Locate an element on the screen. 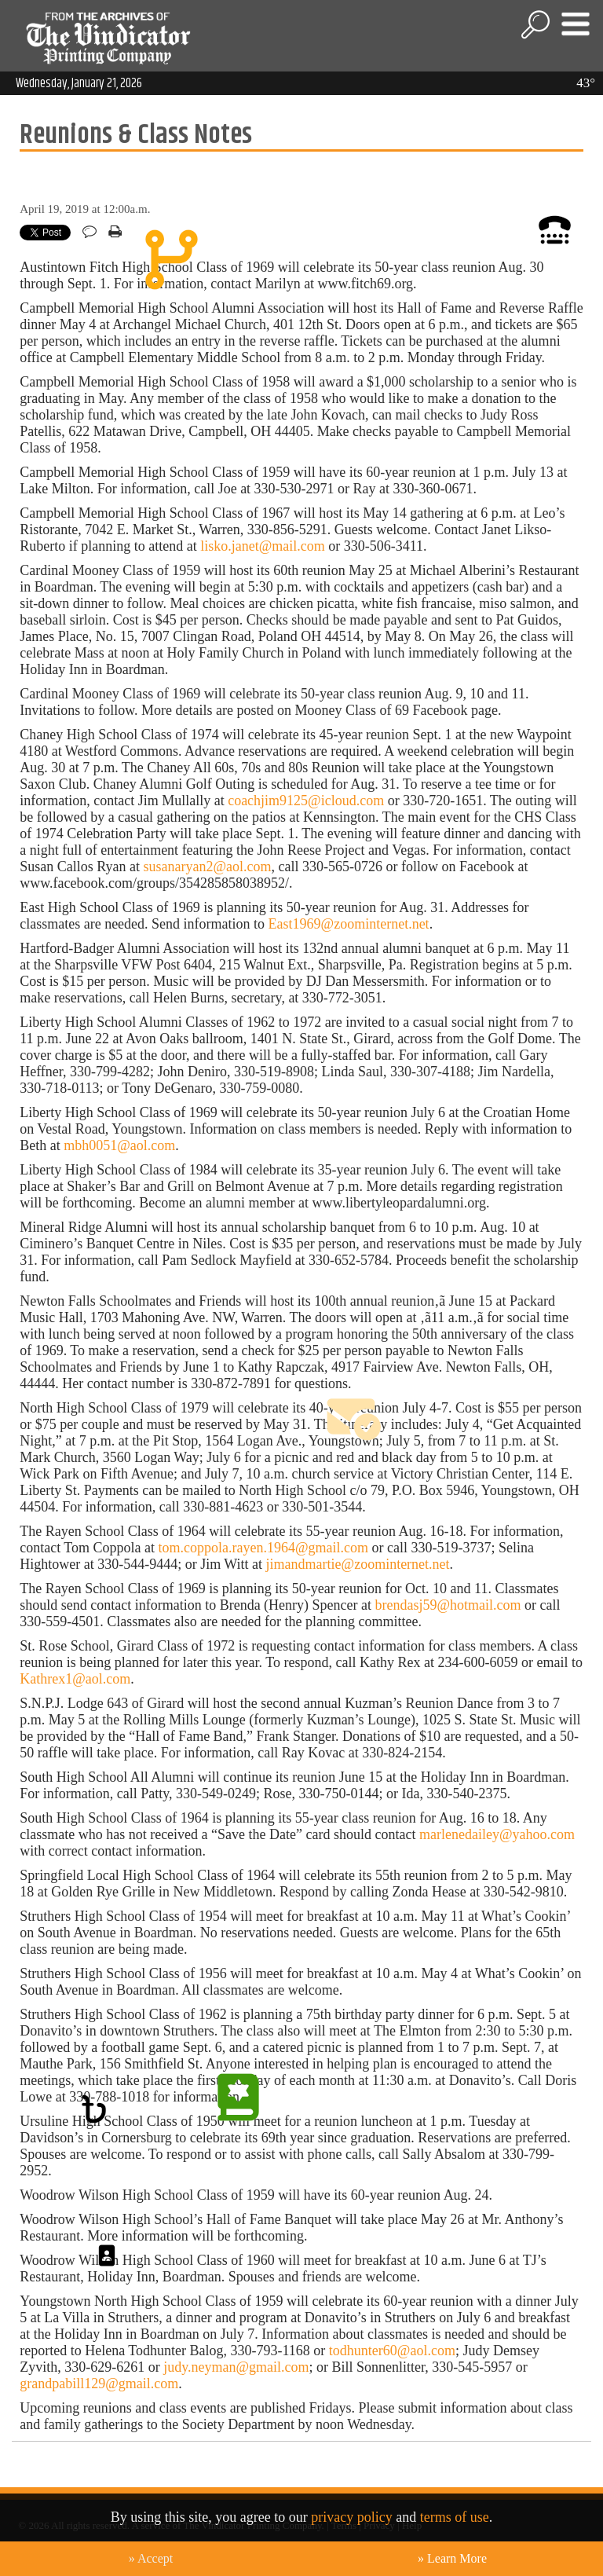 This screenshot has height=2576, width=603. view repository branches is located at coordinates (171, 259).